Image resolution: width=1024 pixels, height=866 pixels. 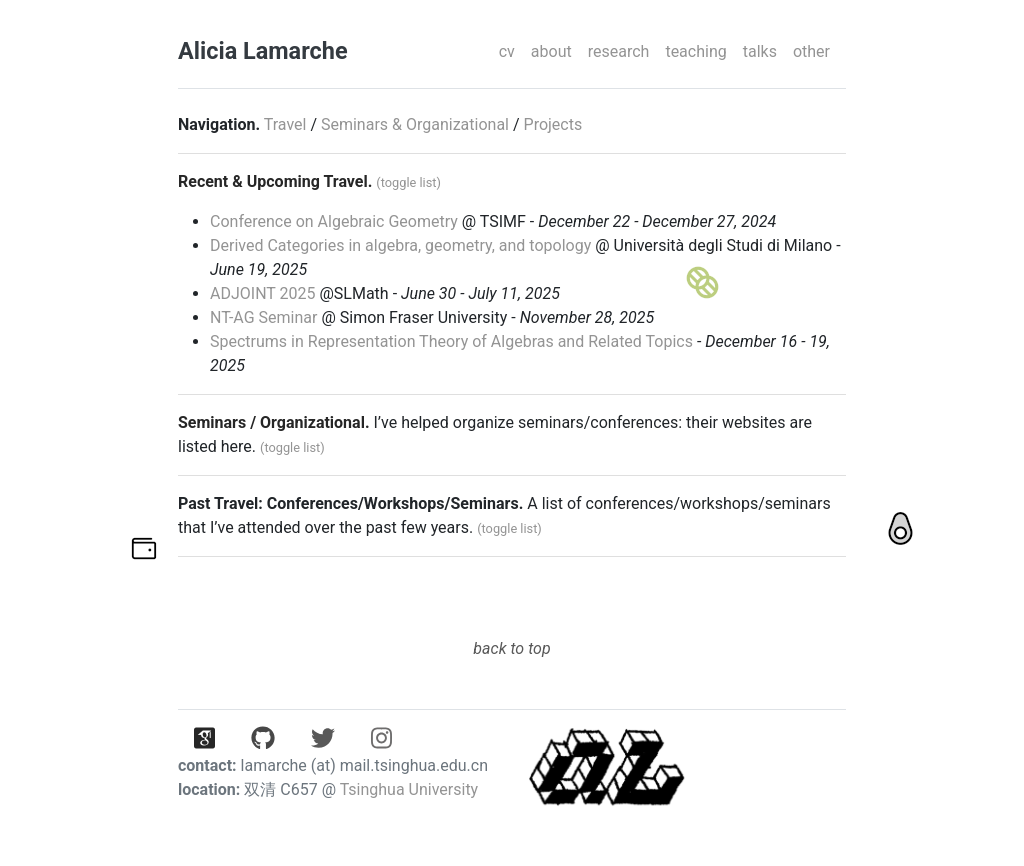 I want to click on indicates healthy or vegetarian food options, so click(x=900, y=528).